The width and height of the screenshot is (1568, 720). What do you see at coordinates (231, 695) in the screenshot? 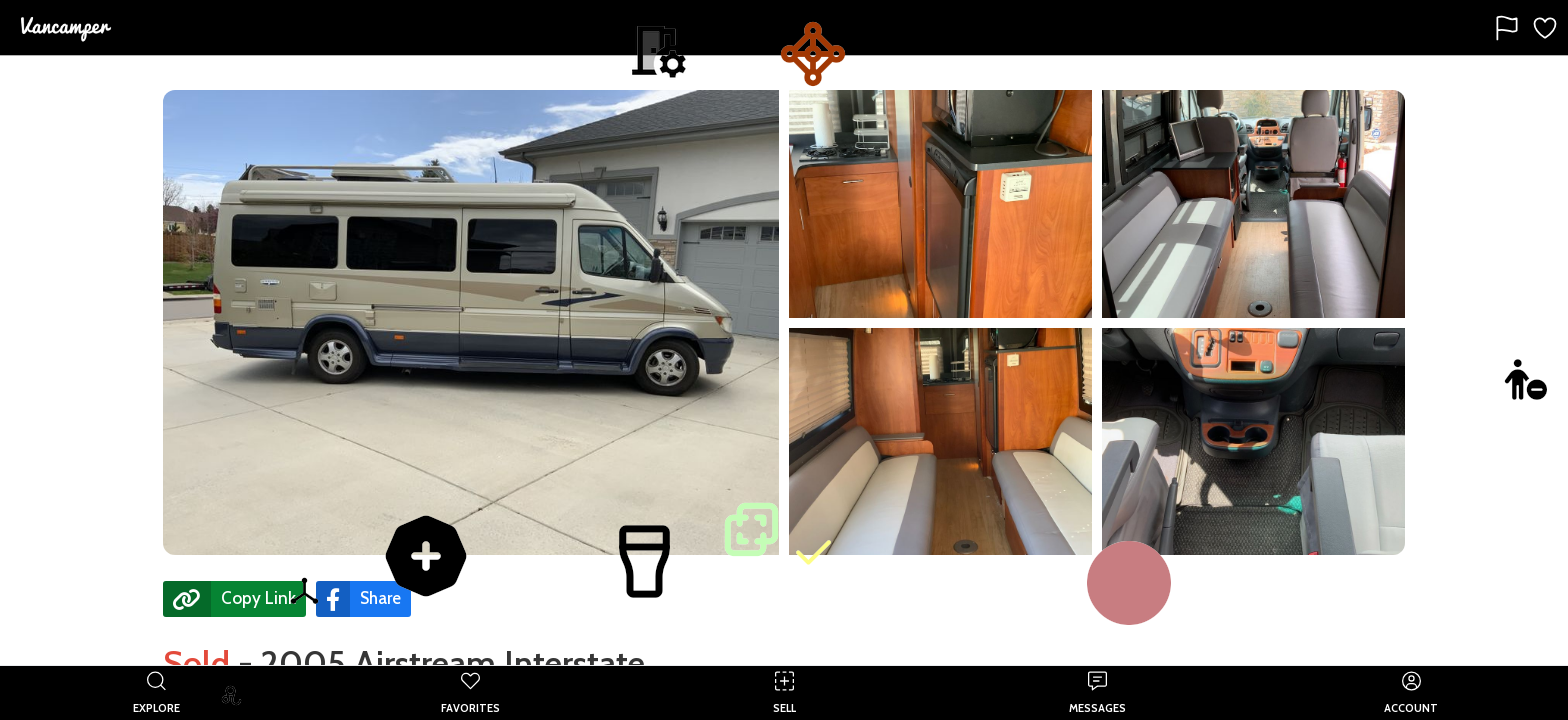
I see `indicates leo zodiac sign` at bounding box center [231, 695].